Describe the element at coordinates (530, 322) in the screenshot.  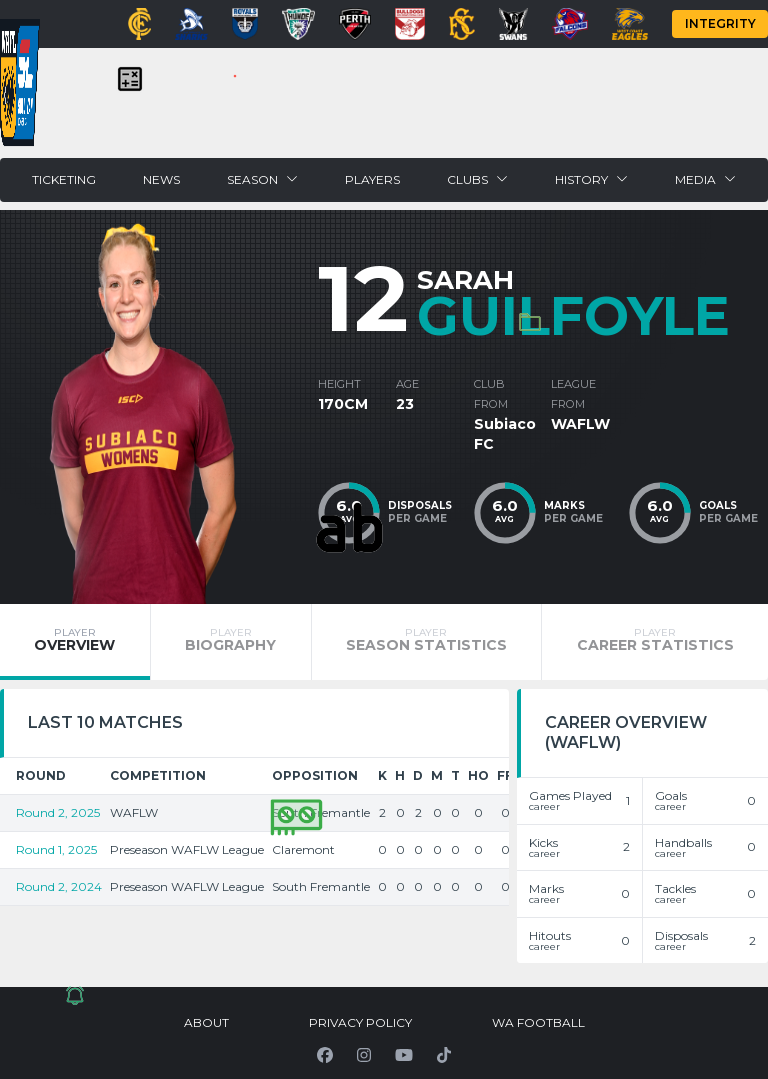
I see `open folder to view files` at that location.